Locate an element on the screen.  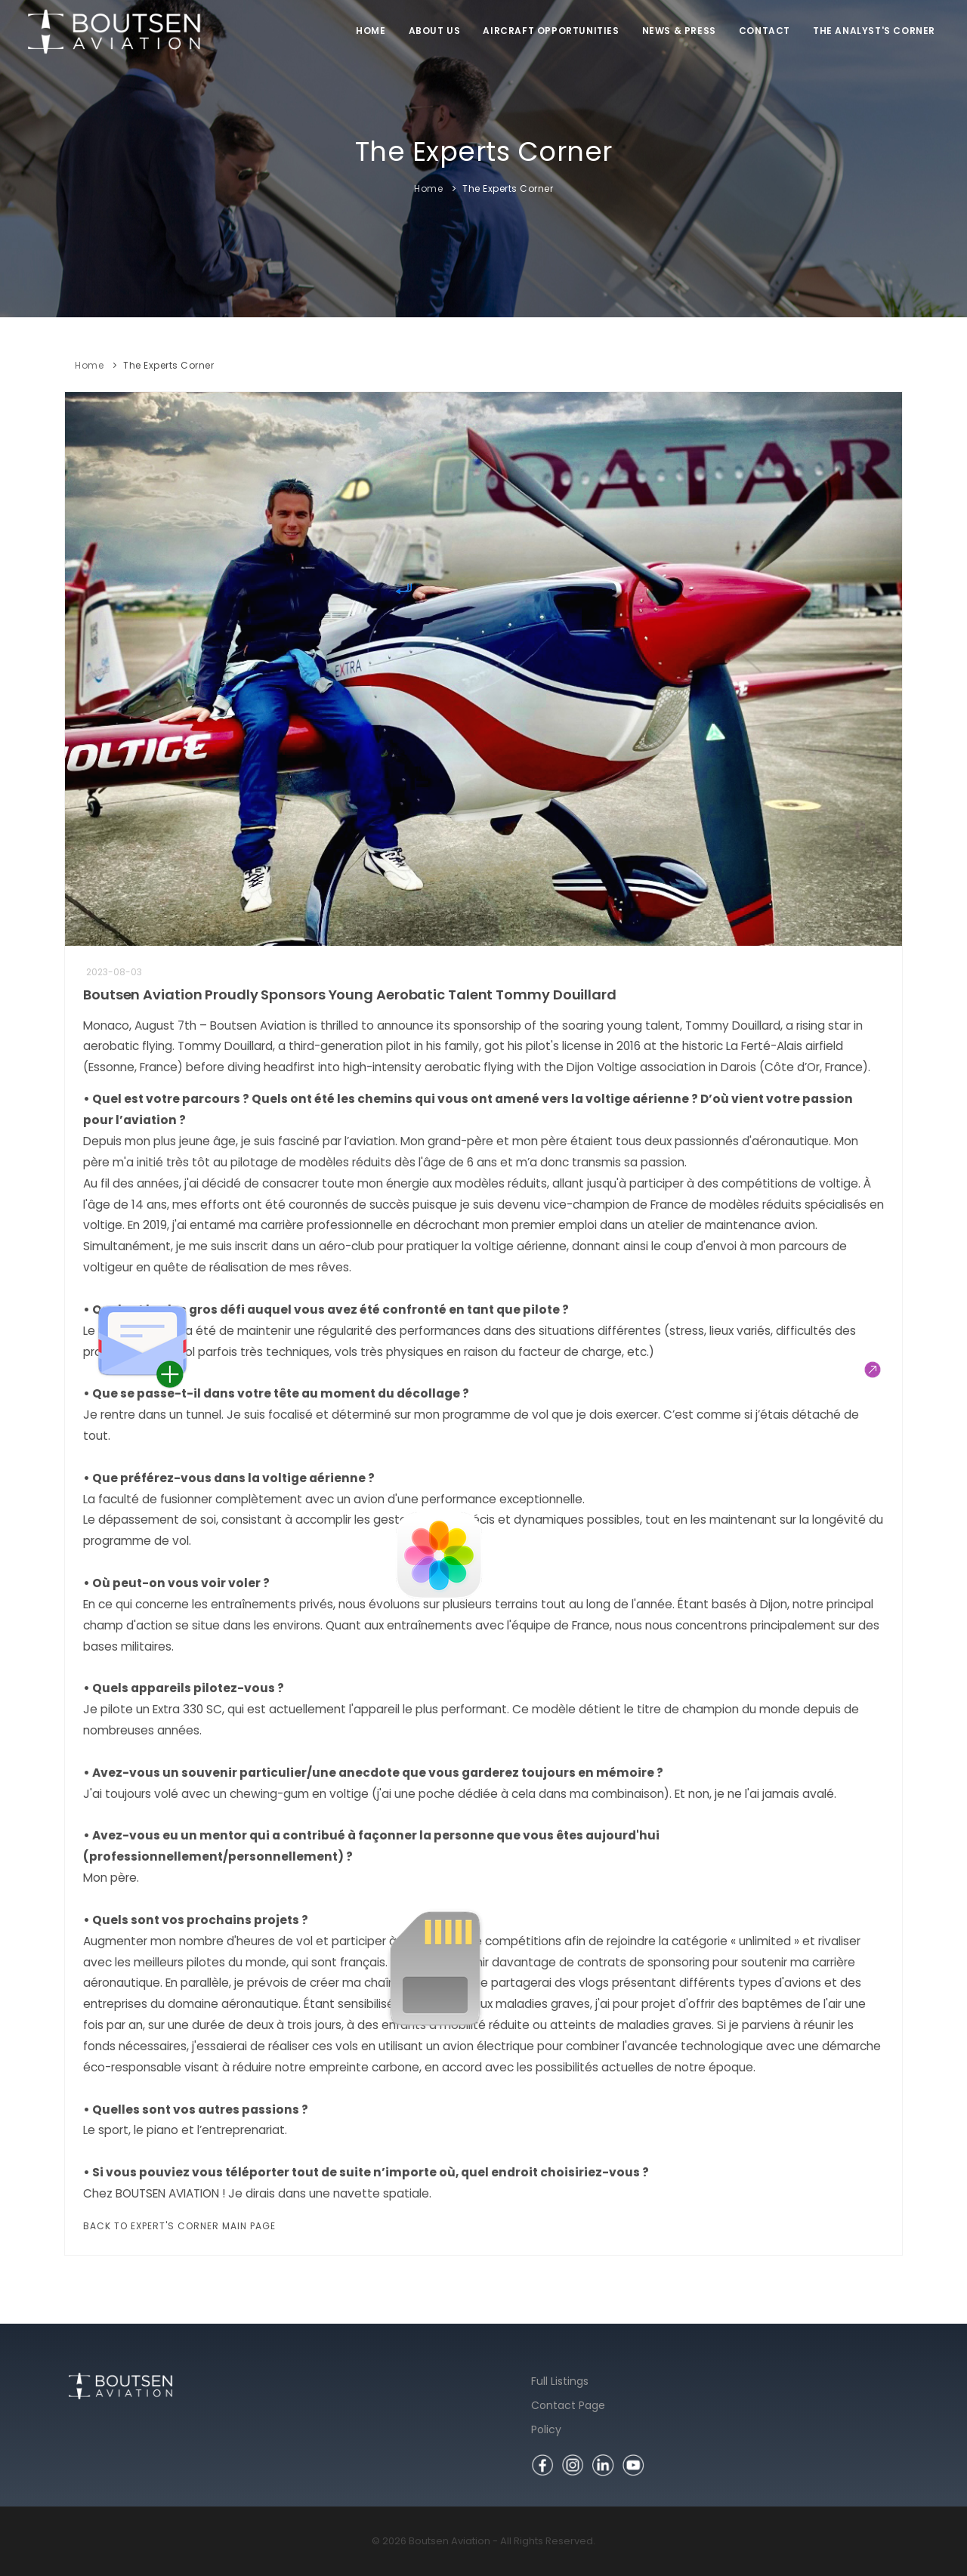
compose a new email is located at coordinates (142, 1340).